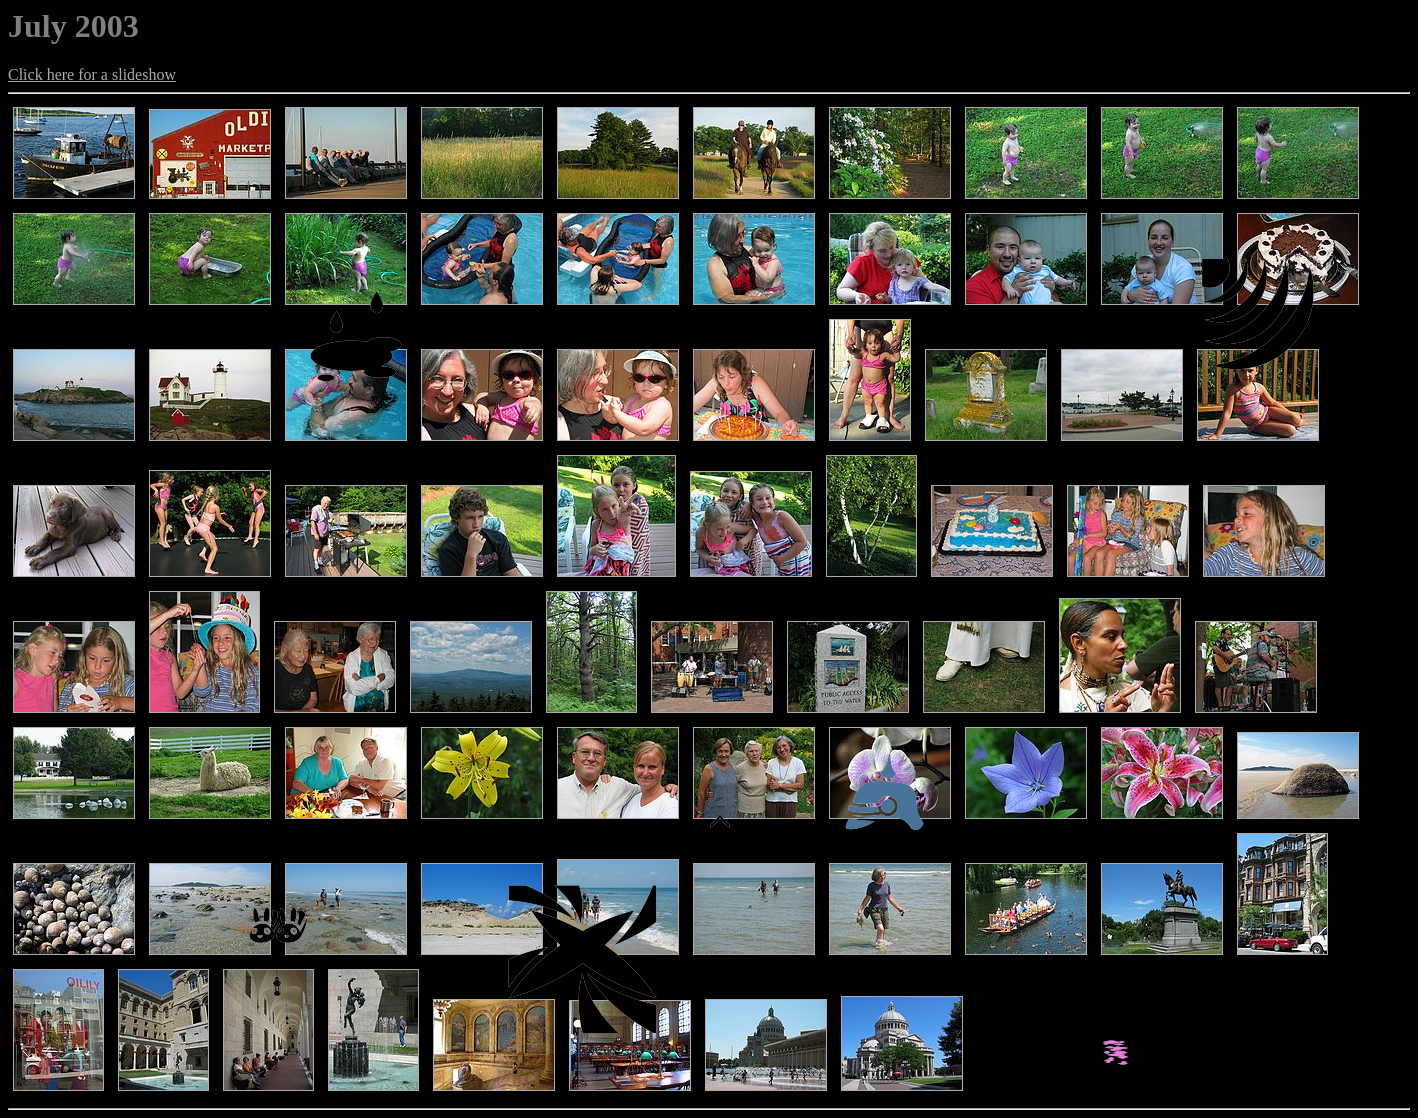  What do you see at coordinates (582, 958) in the screenshot?
I see `indicates a special bonus or power-up effect` at bounding box center [582, 958].